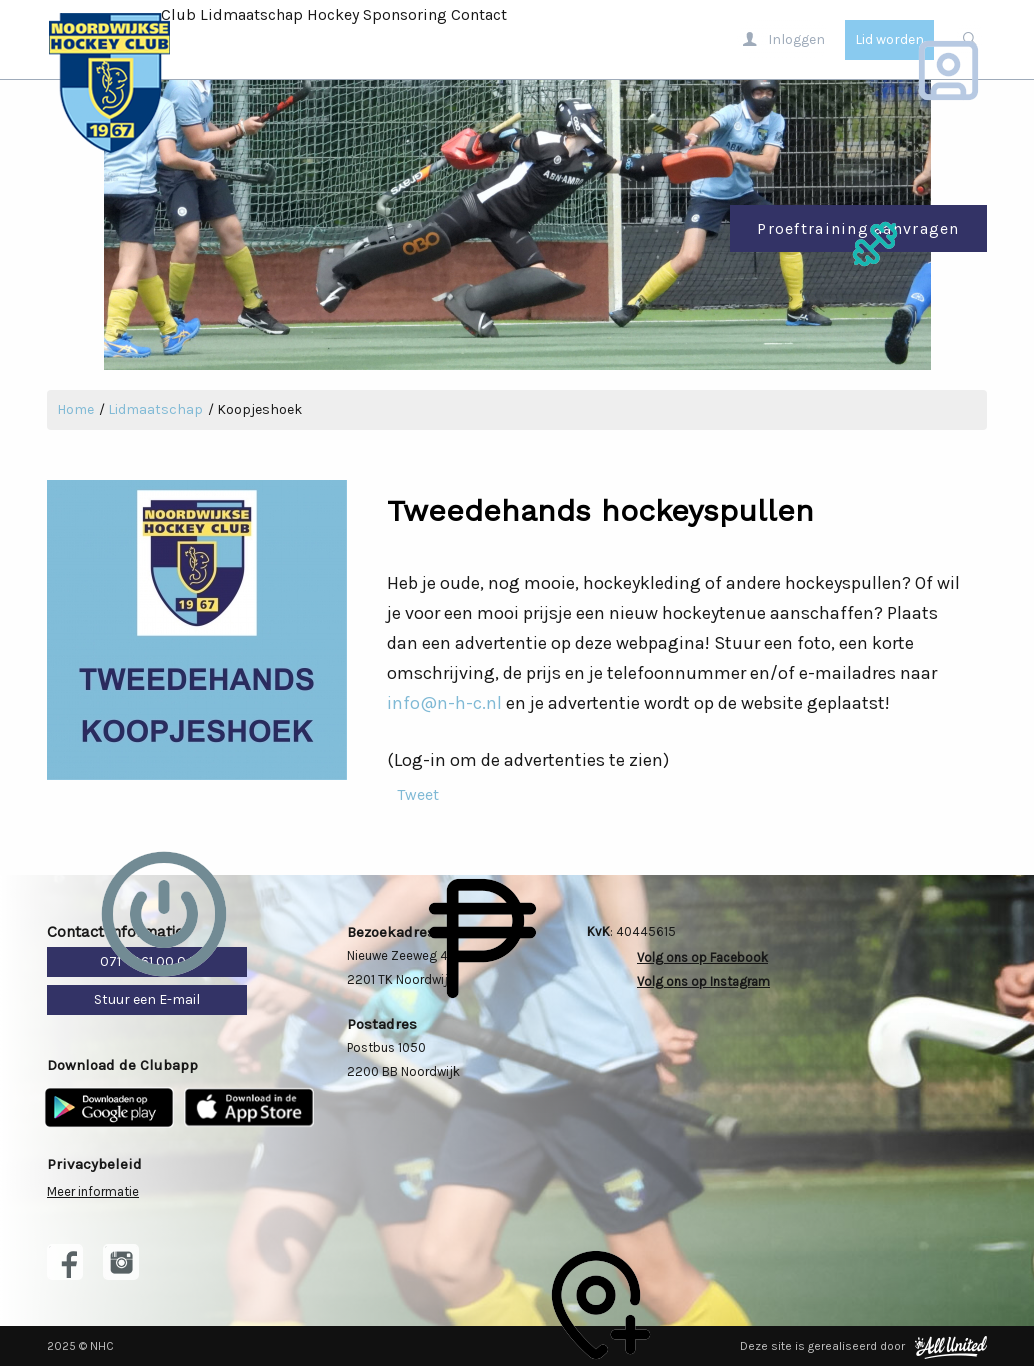 The height and width of the screenshot is (1366, 1034). I want to click on view user profile, so click(948, 70).